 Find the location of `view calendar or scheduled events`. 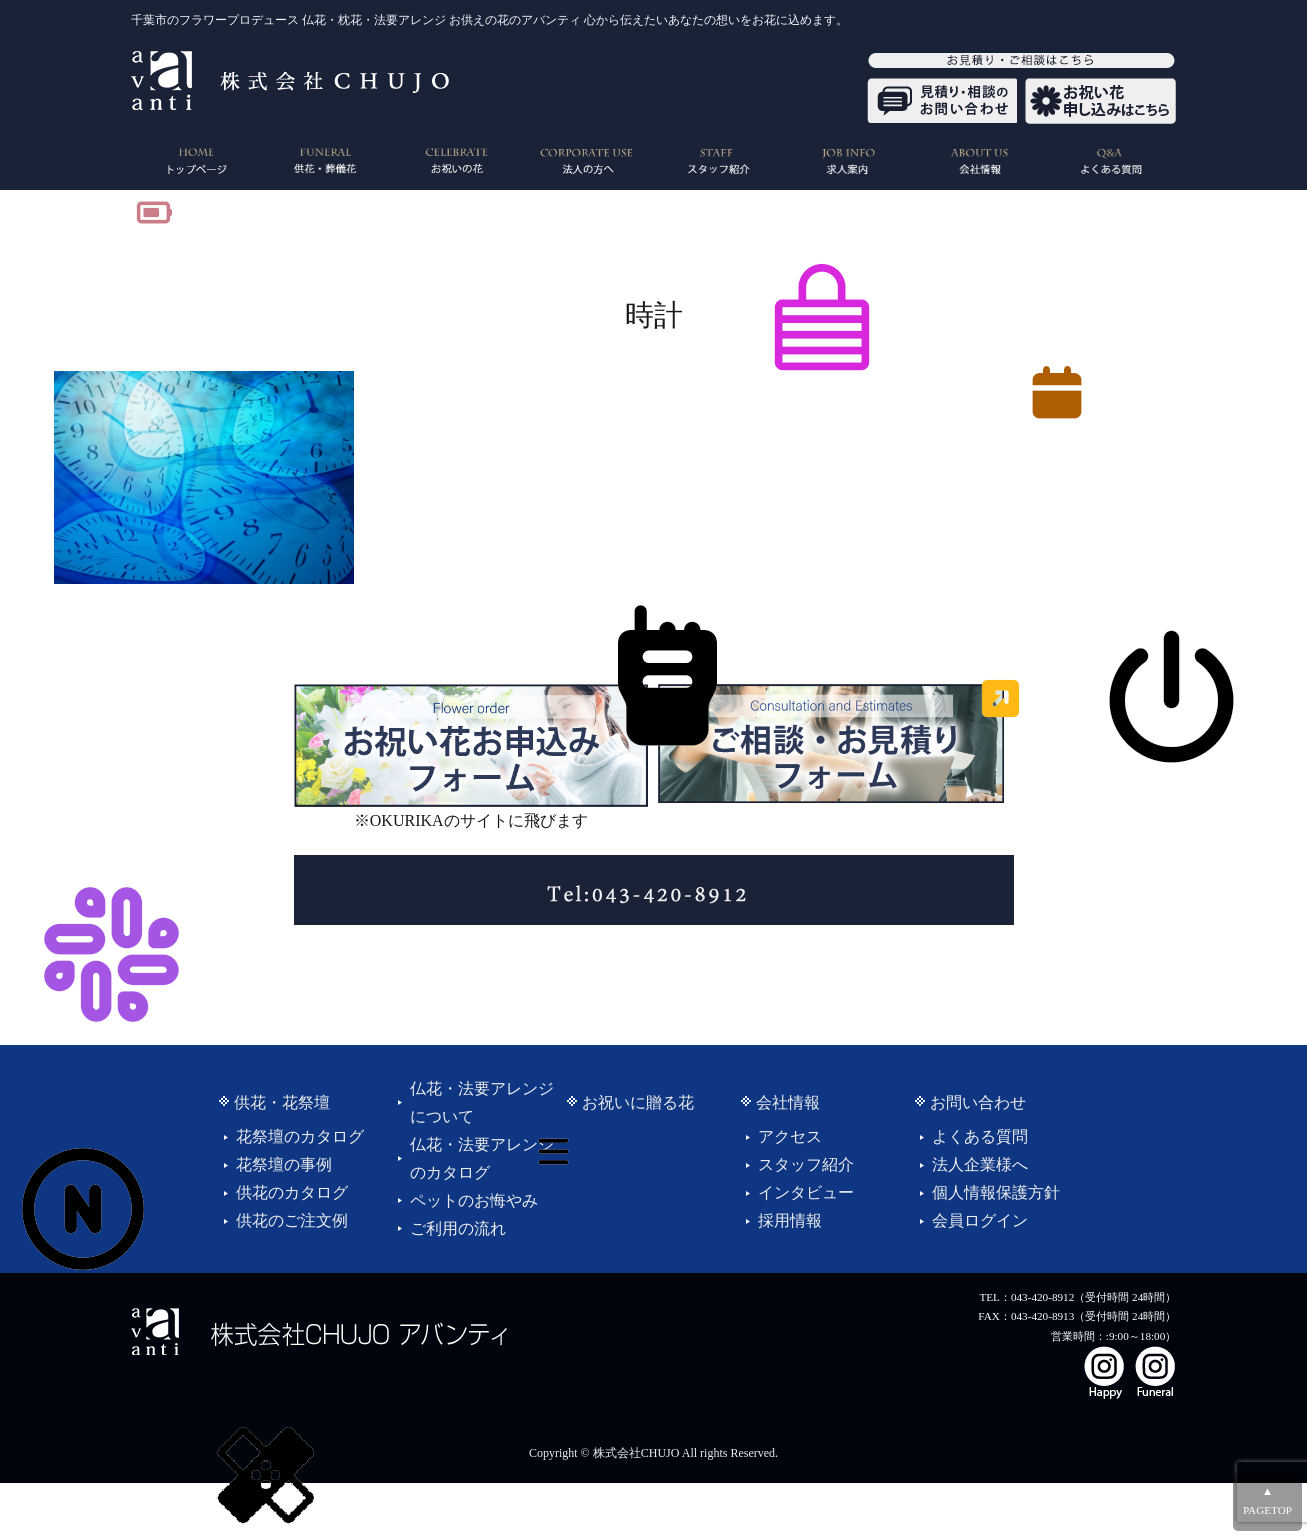

view calendar or scheduled events is located at coordinates (1057, 394).